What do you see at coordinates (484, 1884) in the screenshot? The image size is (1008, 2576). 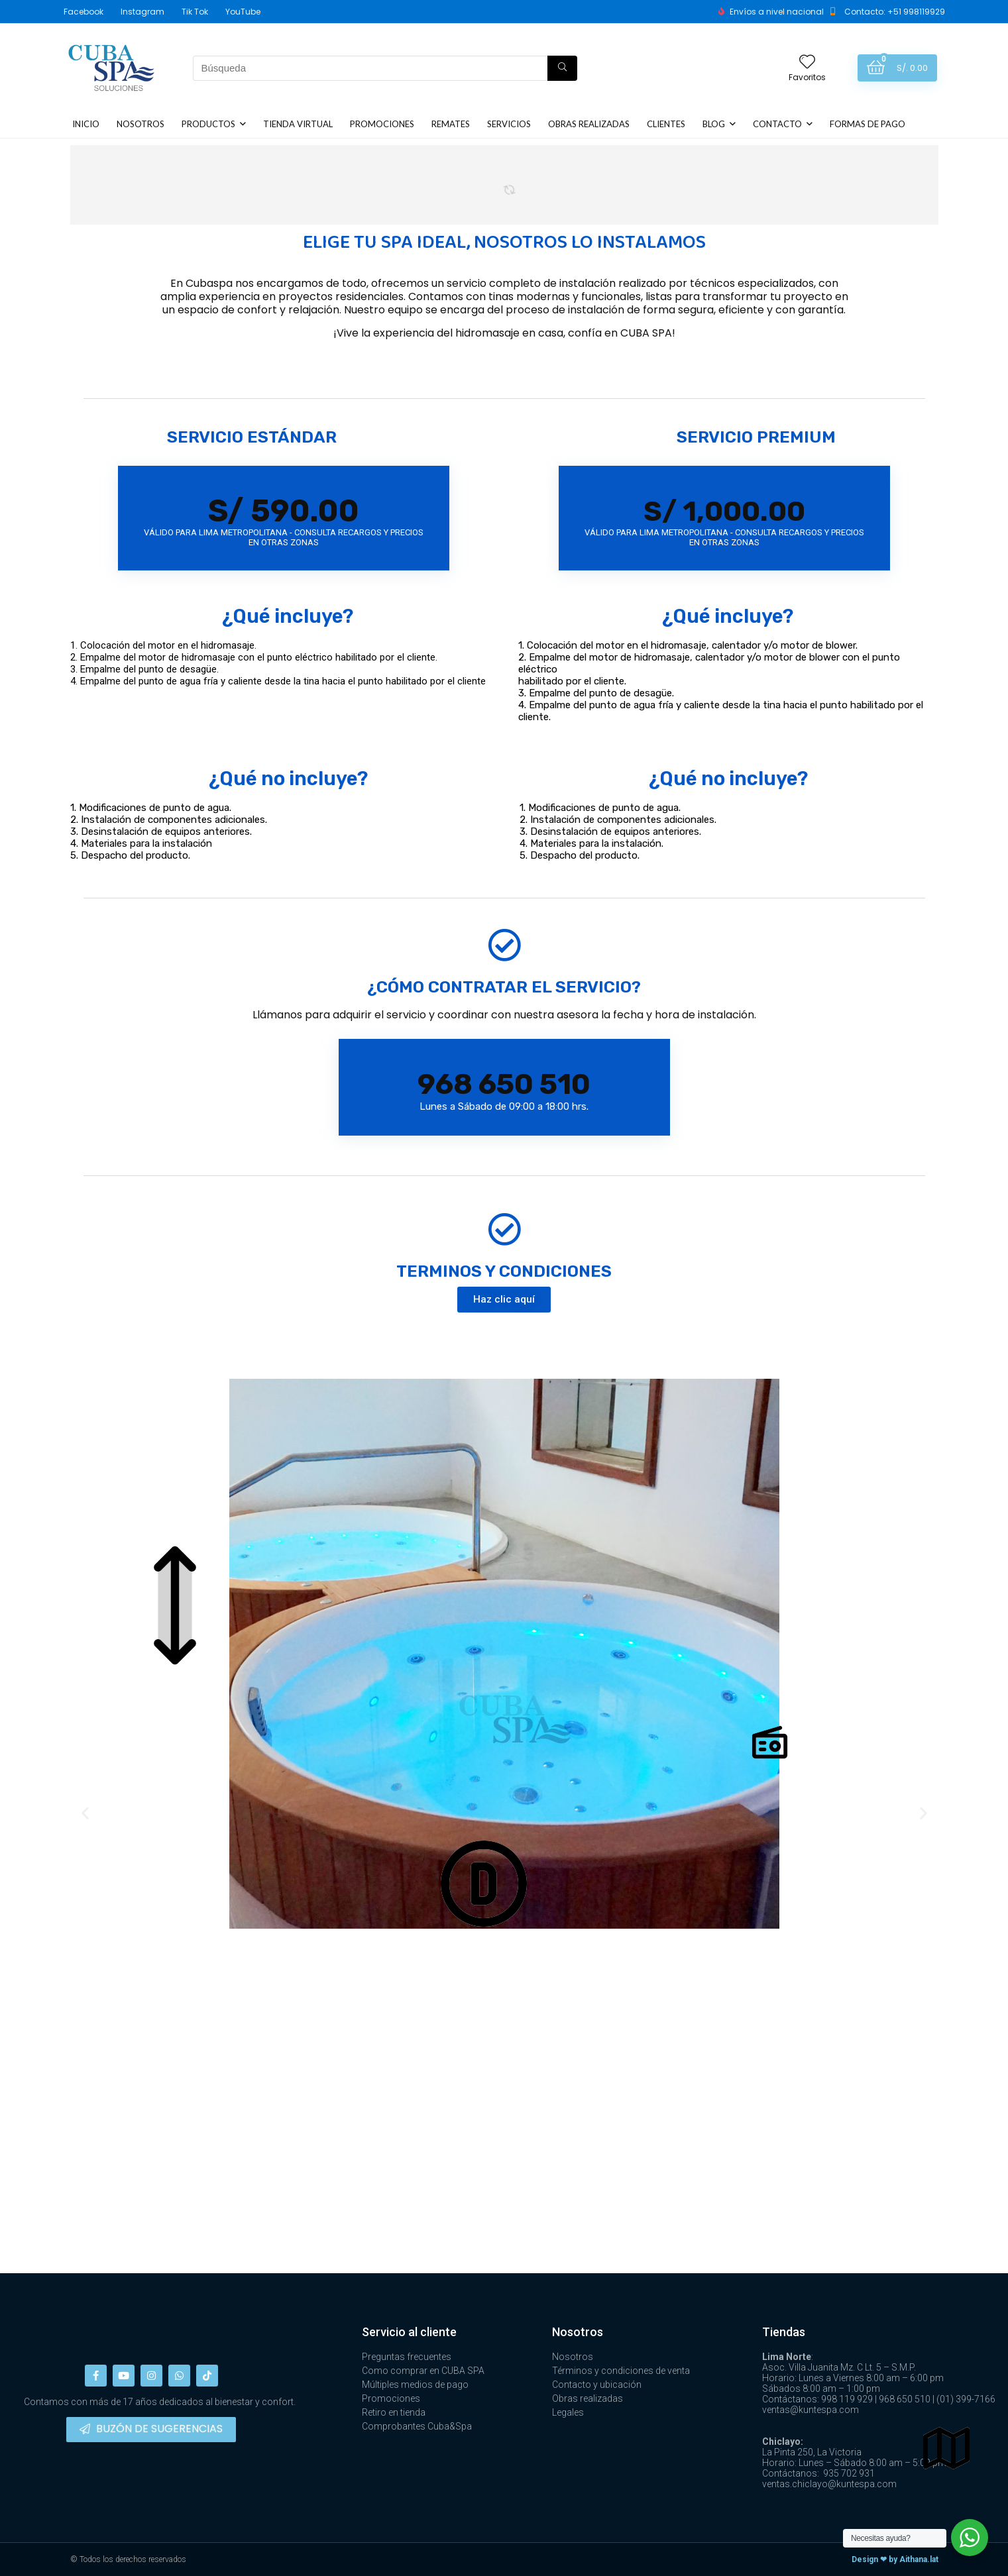 I see `indicates a "D" grade or rating` at bounding box center [484, 1884].